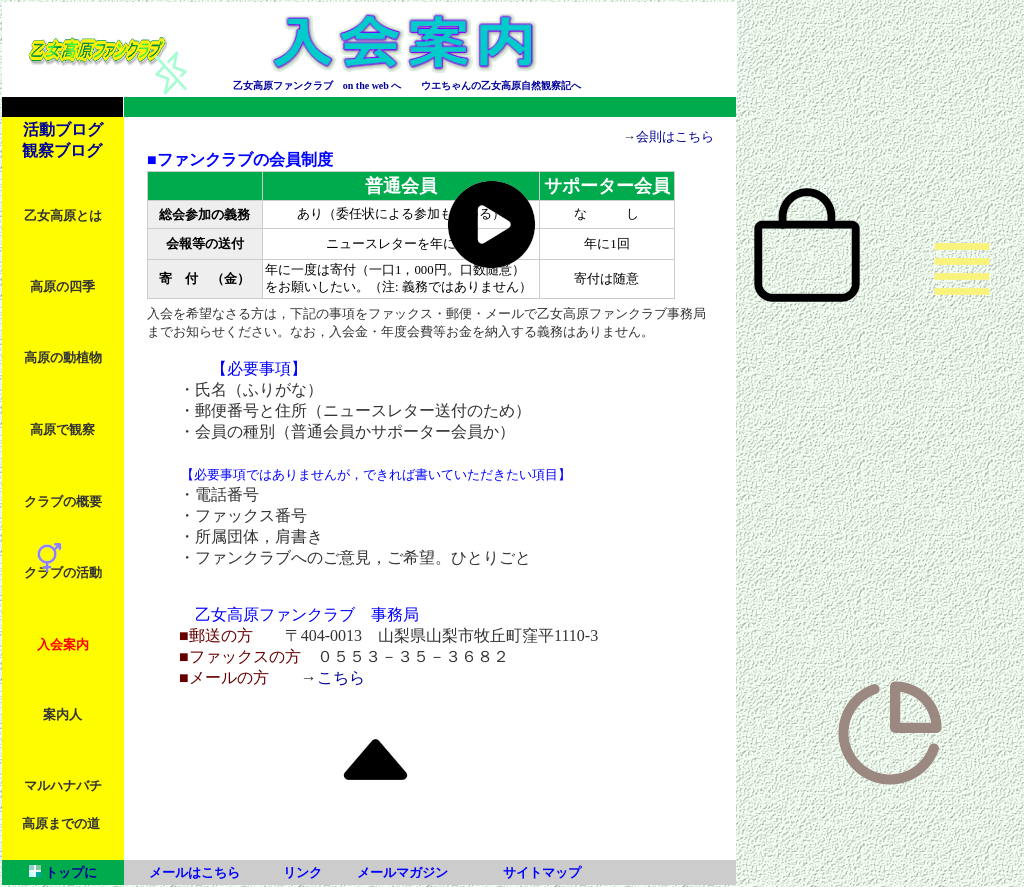 Image resolution: width=1024 pixels, height=887 pixels. I want to click on view analytics or statistics breakdown, so click(890, 733).